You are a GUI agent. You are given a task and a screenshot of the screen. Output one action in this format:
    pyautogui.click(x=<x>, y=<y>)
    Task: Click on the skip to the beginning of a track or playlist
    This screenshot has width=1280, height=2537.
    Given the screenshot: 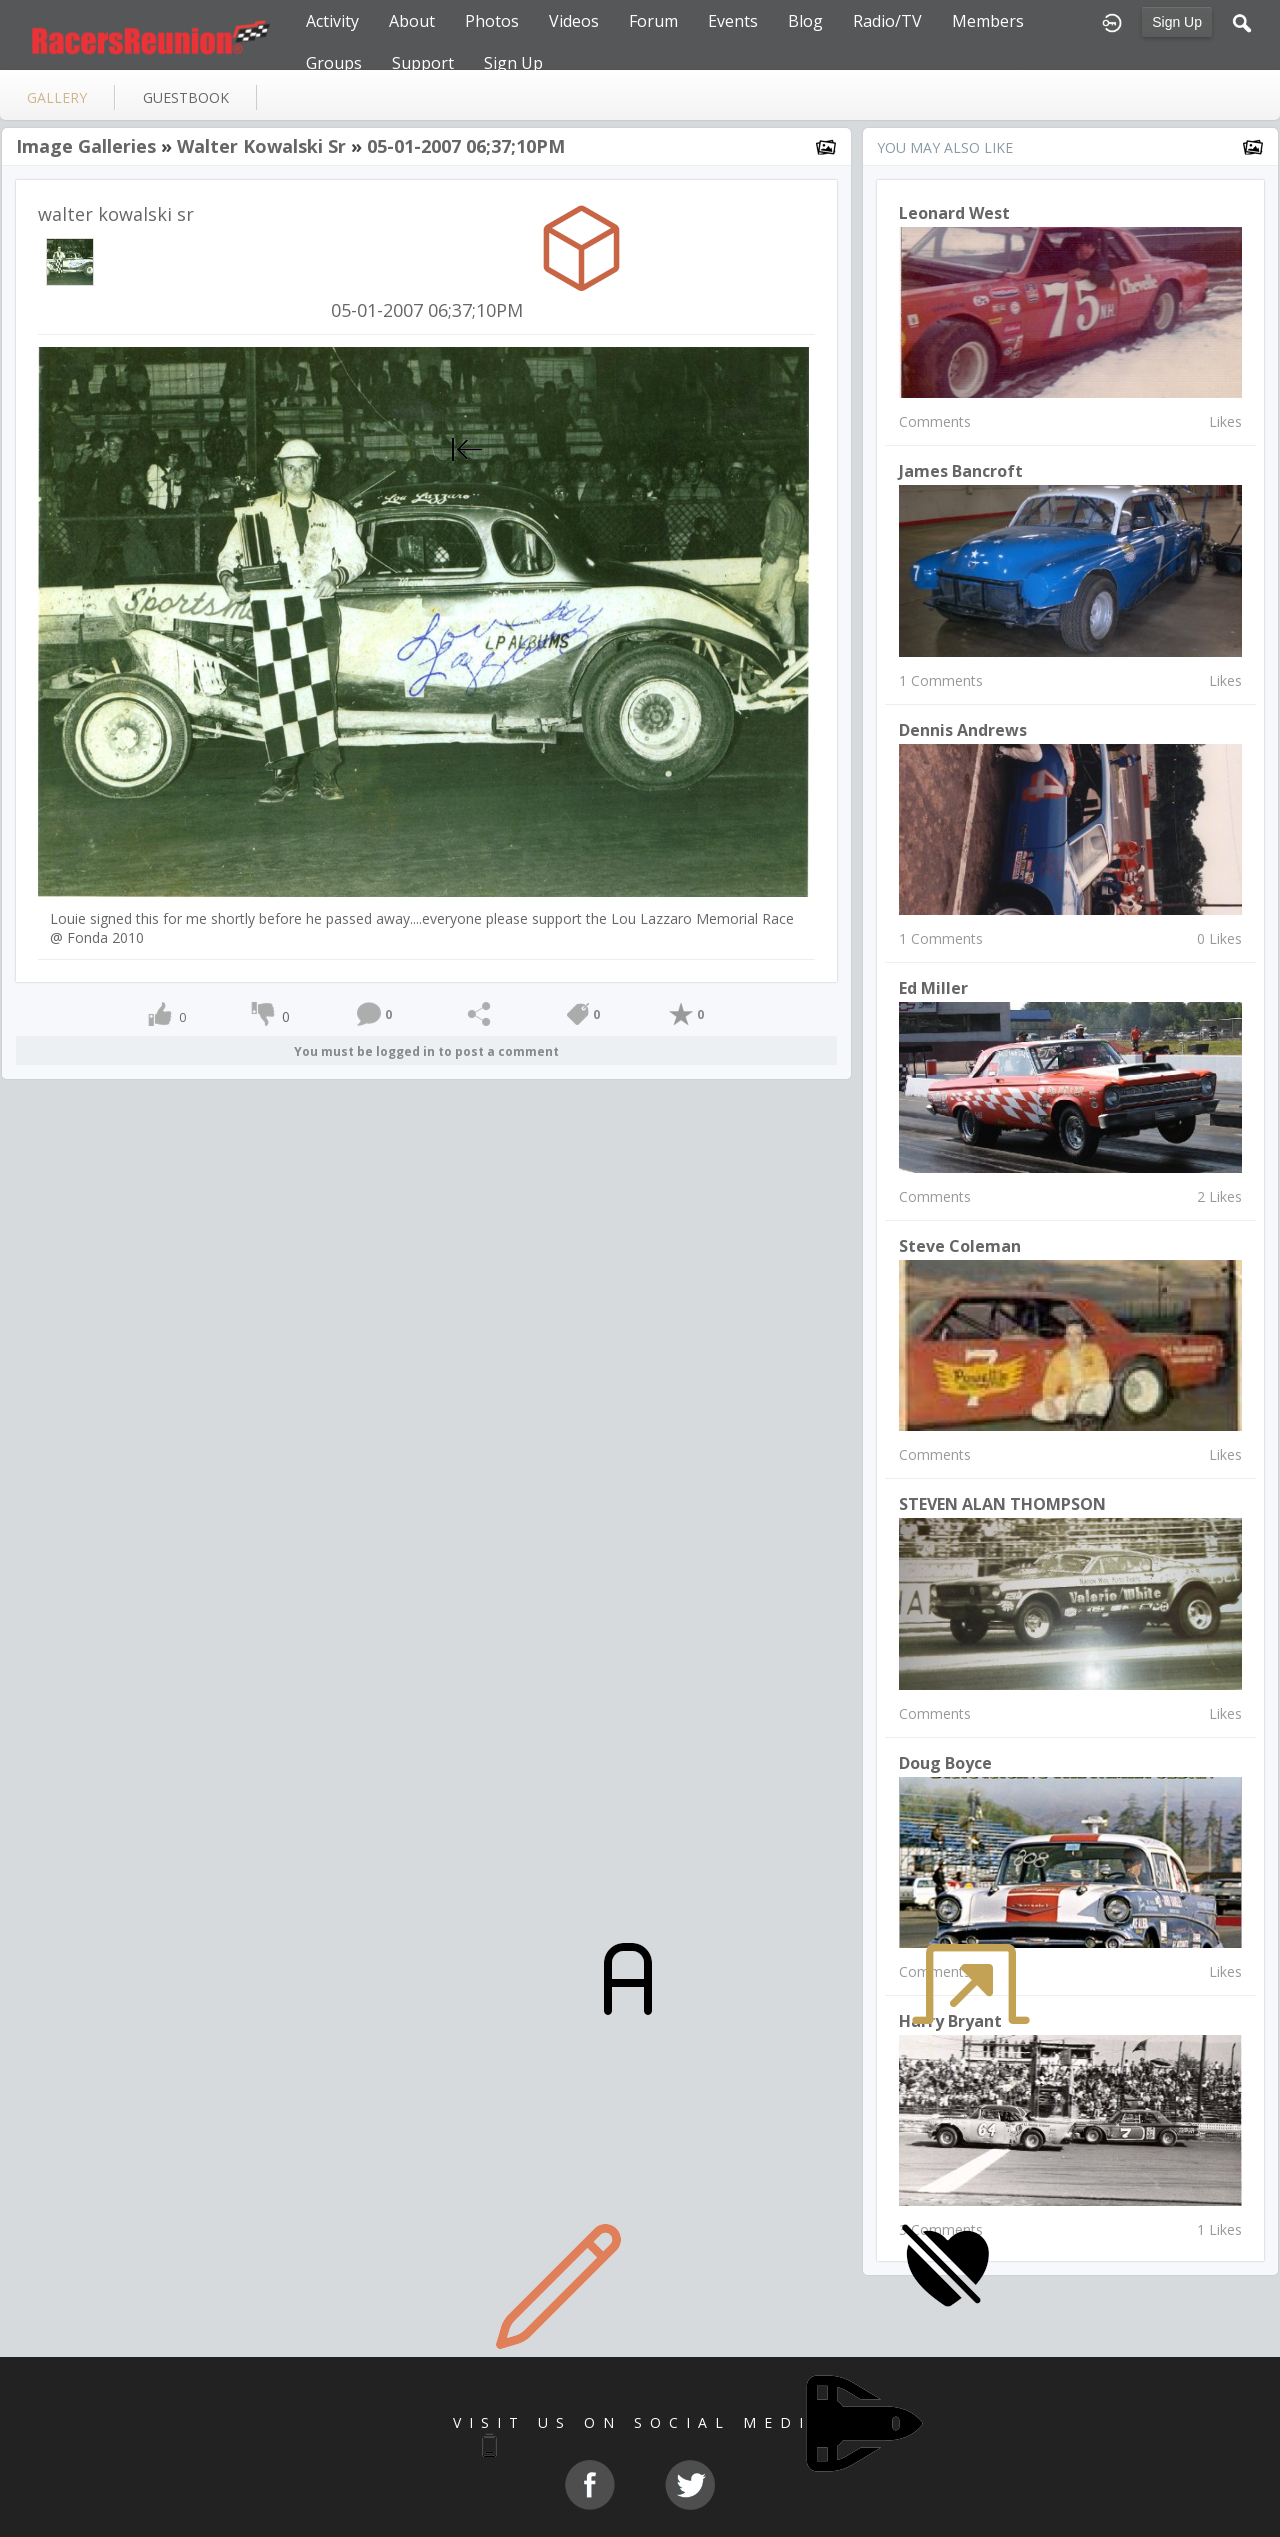 What is the action you would take?
    pyautogui.click(x=466, y=449)
    